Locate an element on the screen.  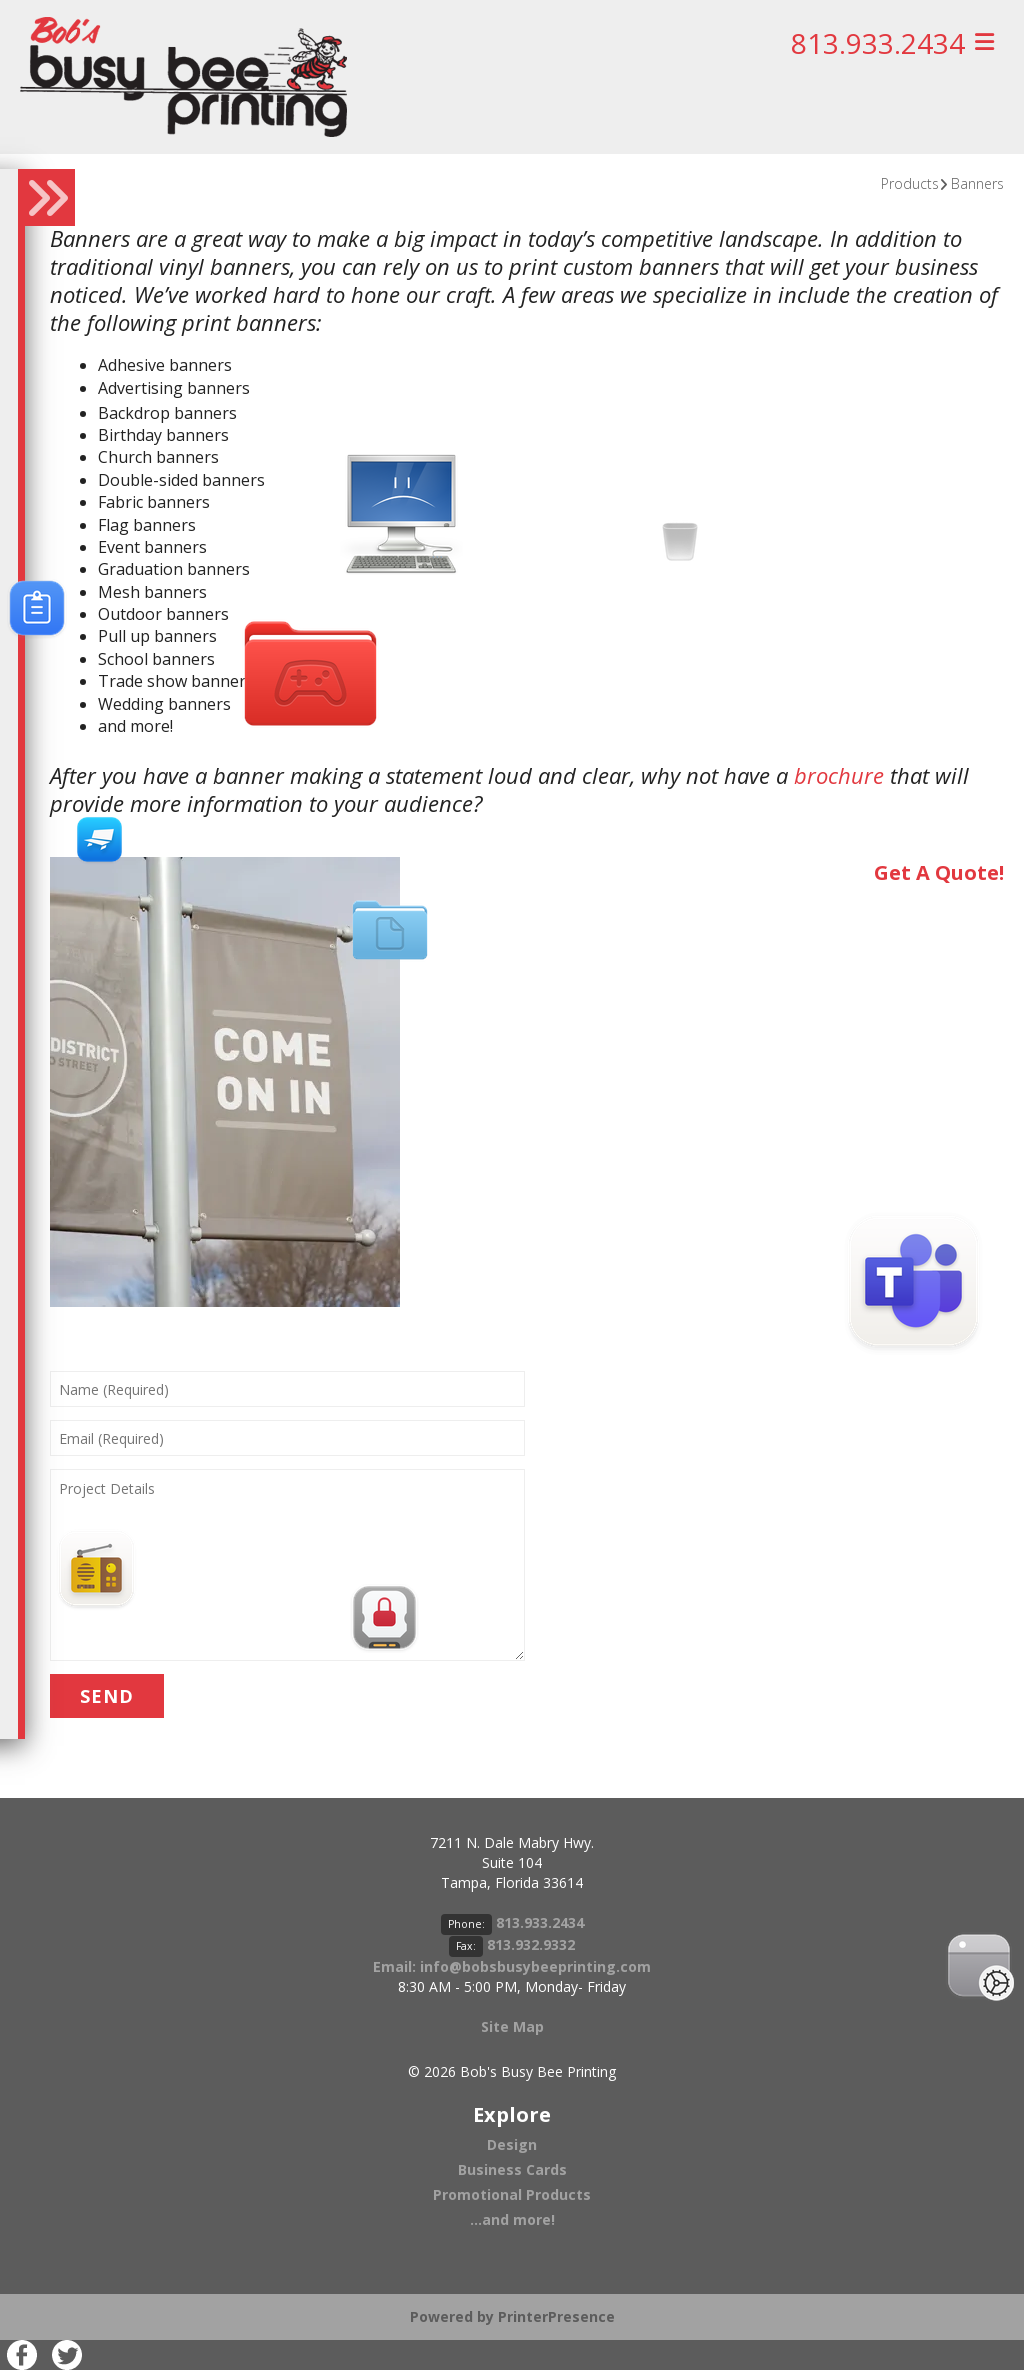
open your documents folder is located at coordinates (390, 930).